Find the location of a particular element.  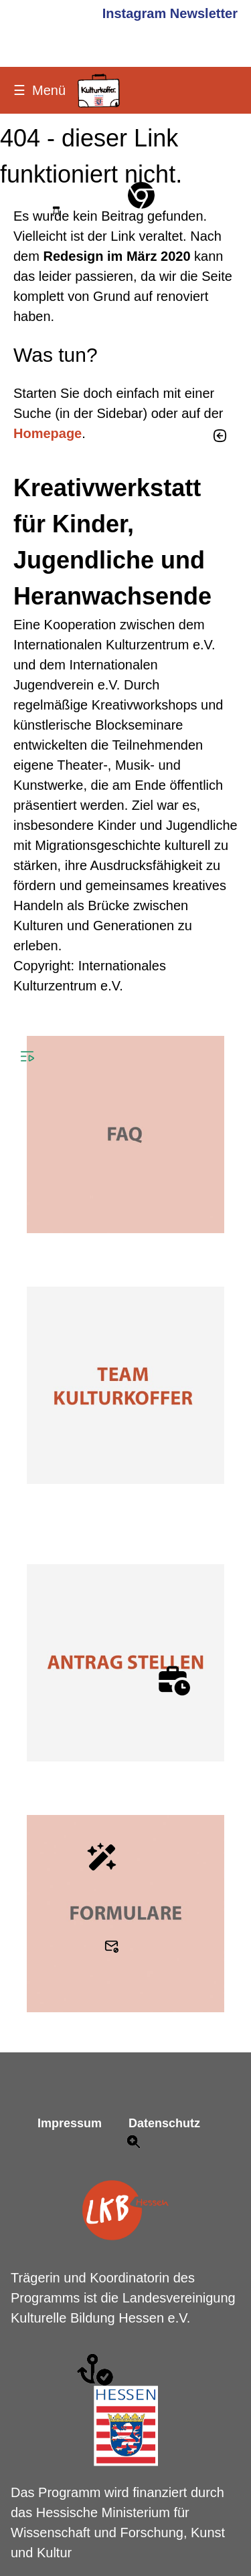

furniture item in a home decor or interior design app is located at coordinates (56, 211).